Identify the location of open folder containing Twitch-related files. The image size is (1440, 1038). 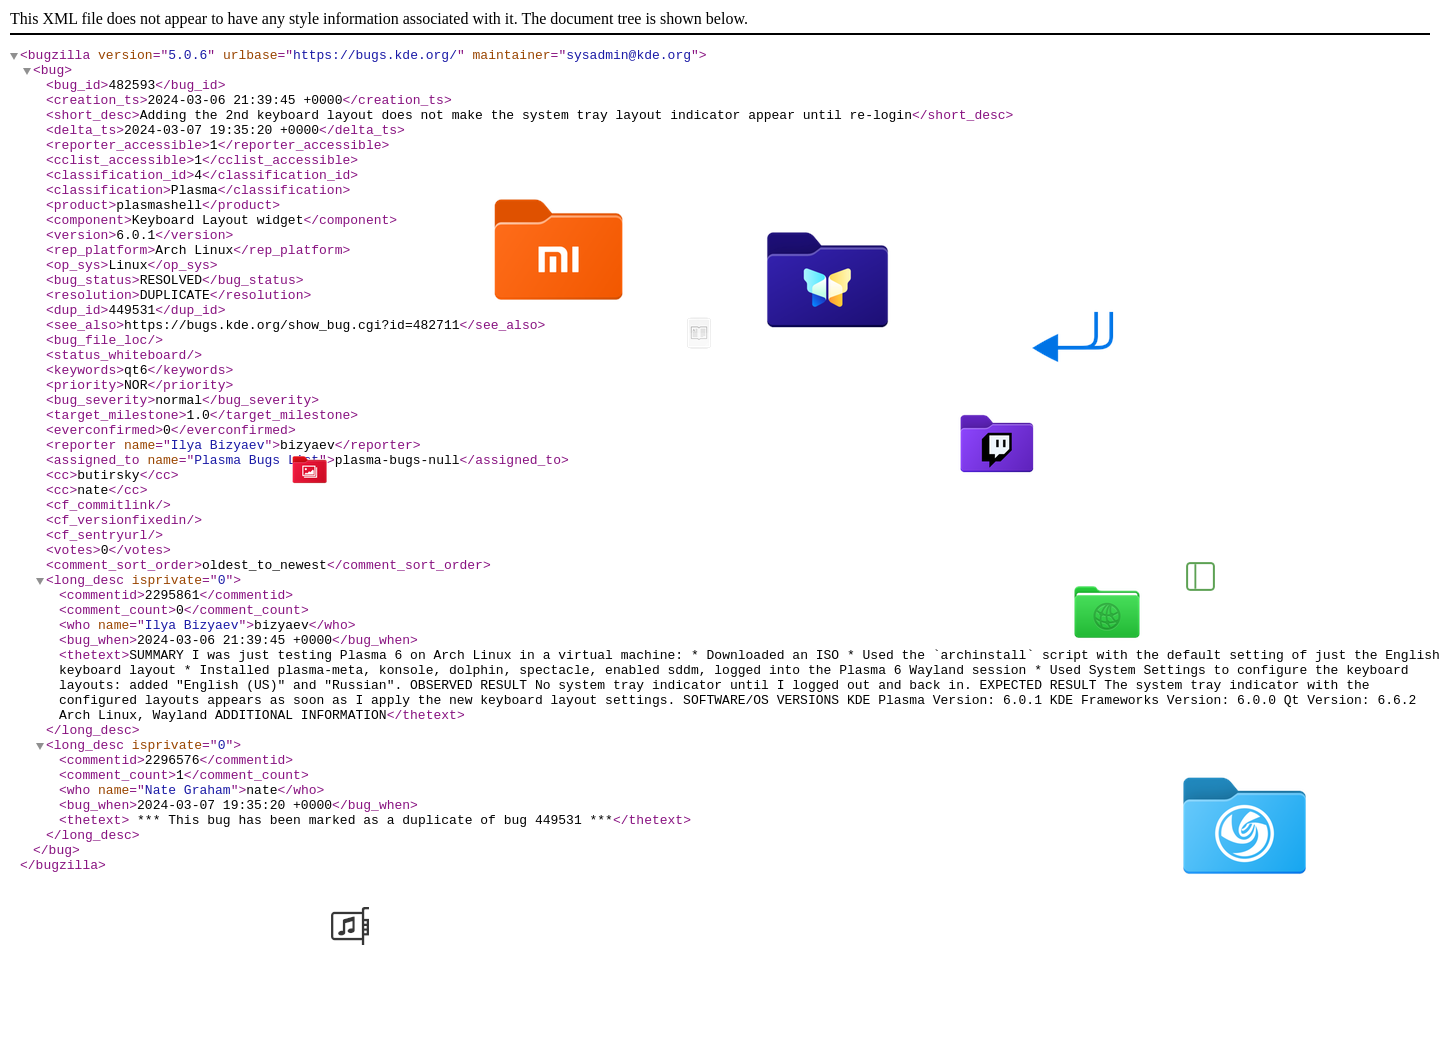
(996, 445).